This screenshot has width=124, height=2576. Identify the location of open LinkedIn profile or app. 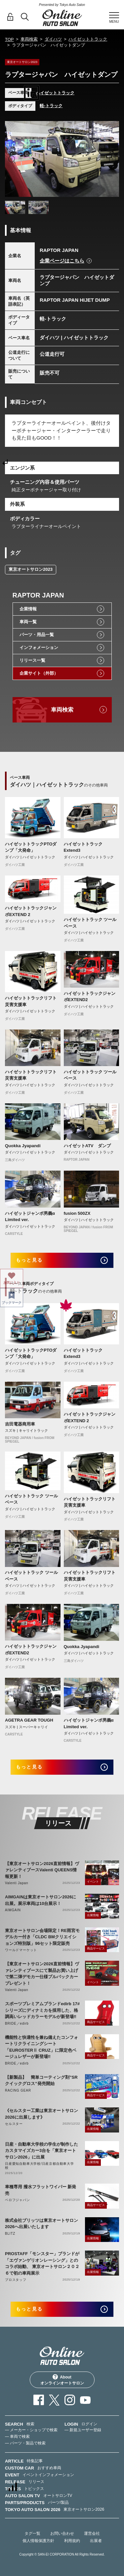
(31, 93).